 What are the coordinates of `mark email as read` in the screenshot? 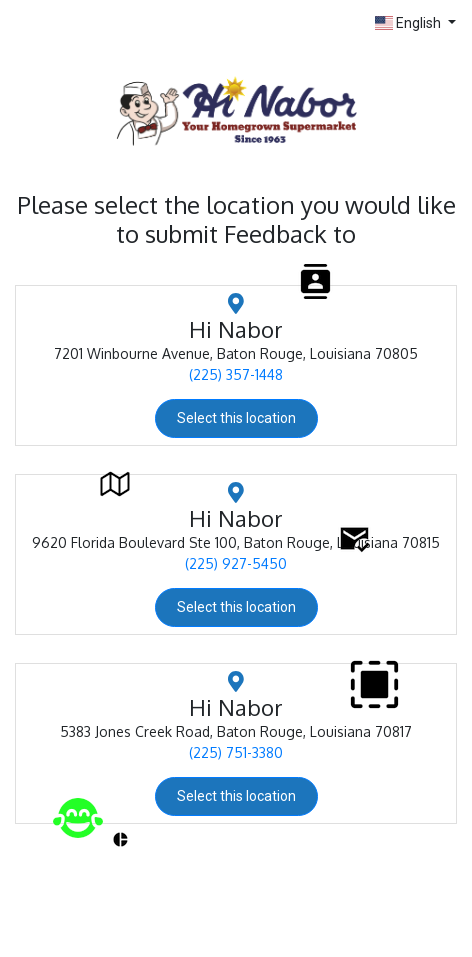 It's located at (354, 538).